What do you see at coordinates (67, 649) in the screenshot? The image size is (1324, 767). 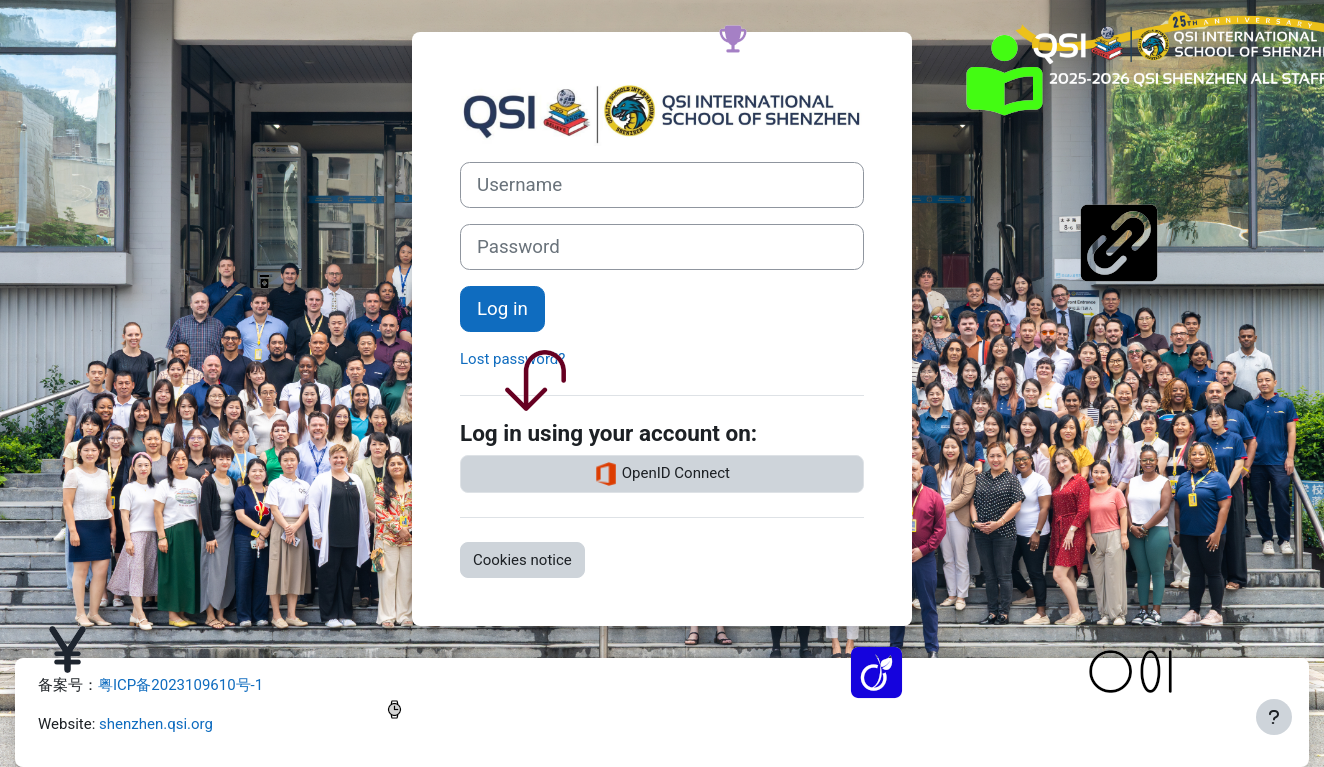 I see `view price in japanese yen` at bounding box center [67, 649].